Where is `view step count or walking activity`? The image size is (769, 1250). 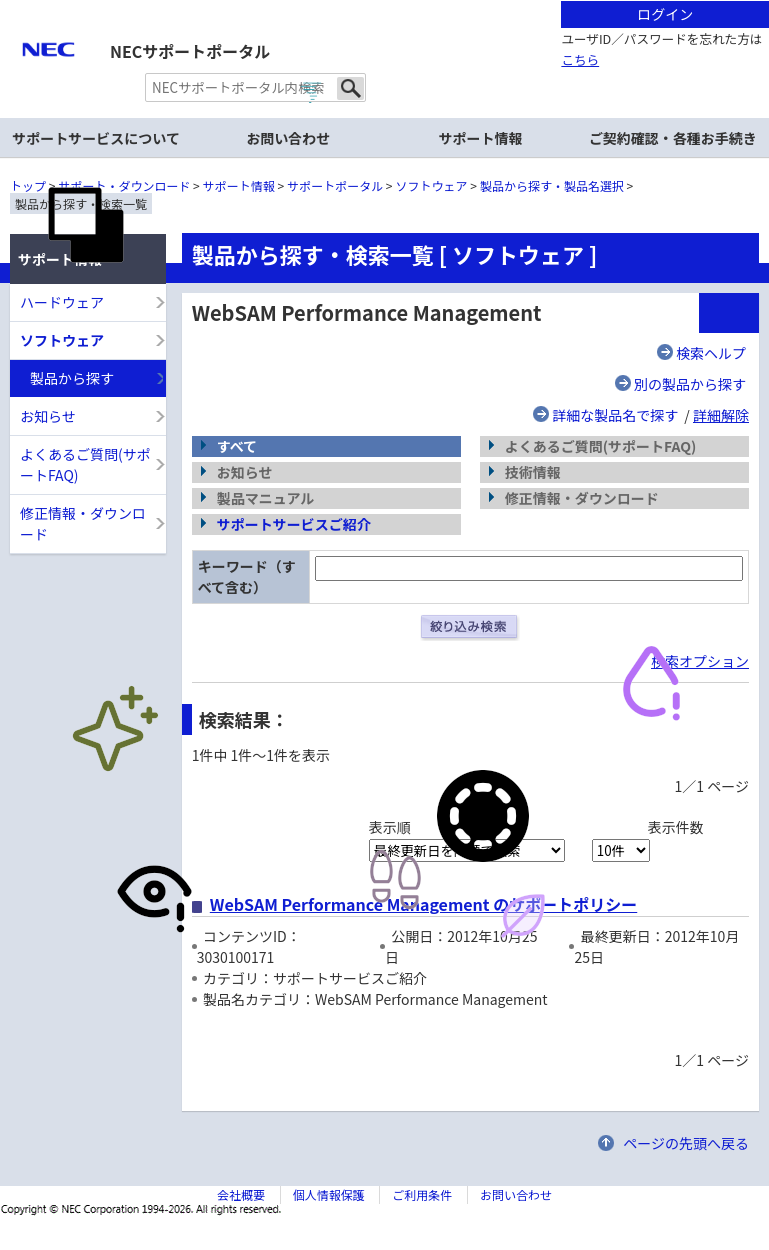 view step count or walking activity is located at coordinates (395, 879).